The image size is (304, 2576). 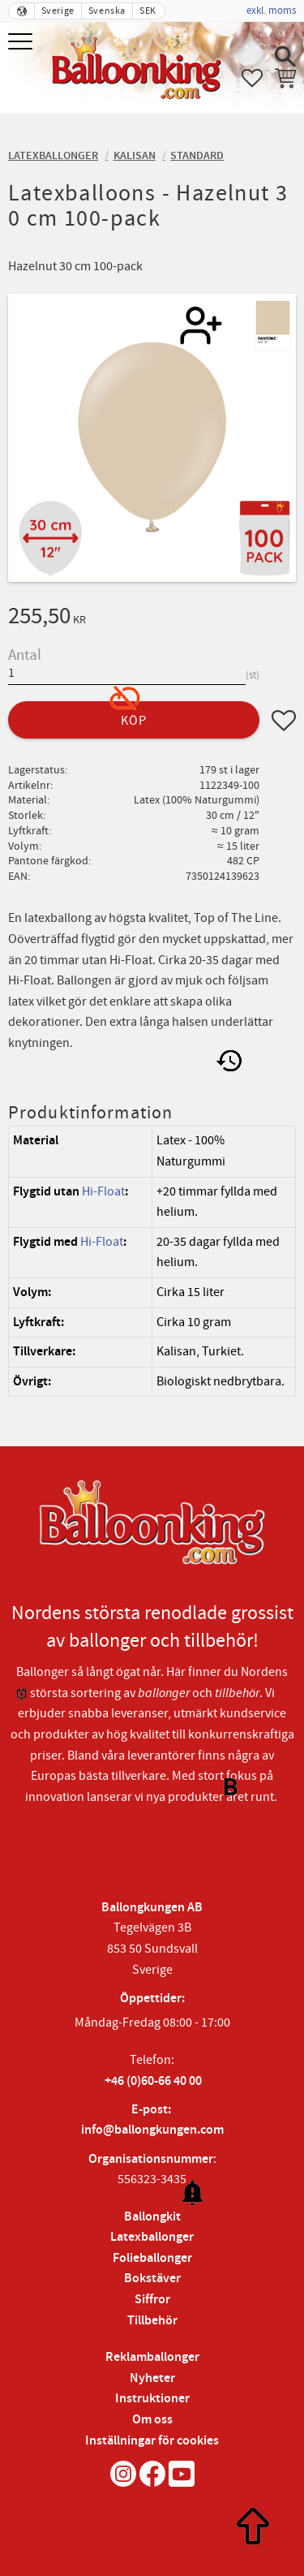 What do you see at coordinates (125, 698) in the screenshot?
I see `indicates no cloud connection or offline status` at bounding box center [125, 698].